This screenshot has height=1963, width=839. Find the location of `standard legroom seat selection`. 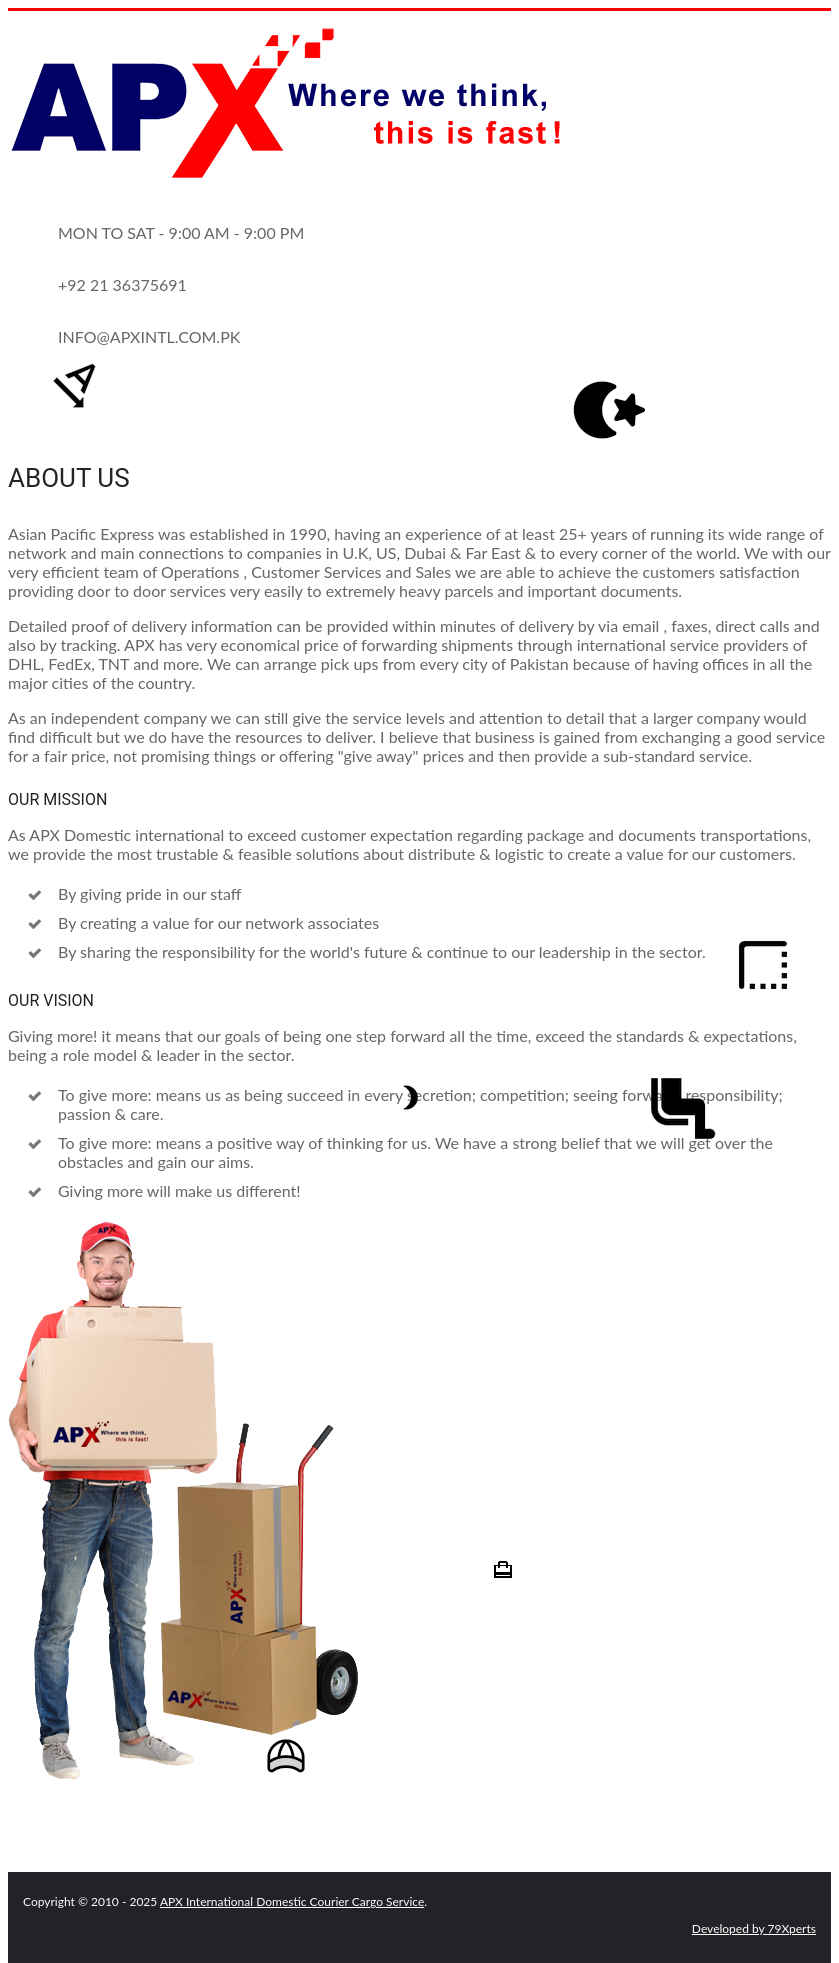

standard legroom seat selection is located at coordinates (681, 1108).